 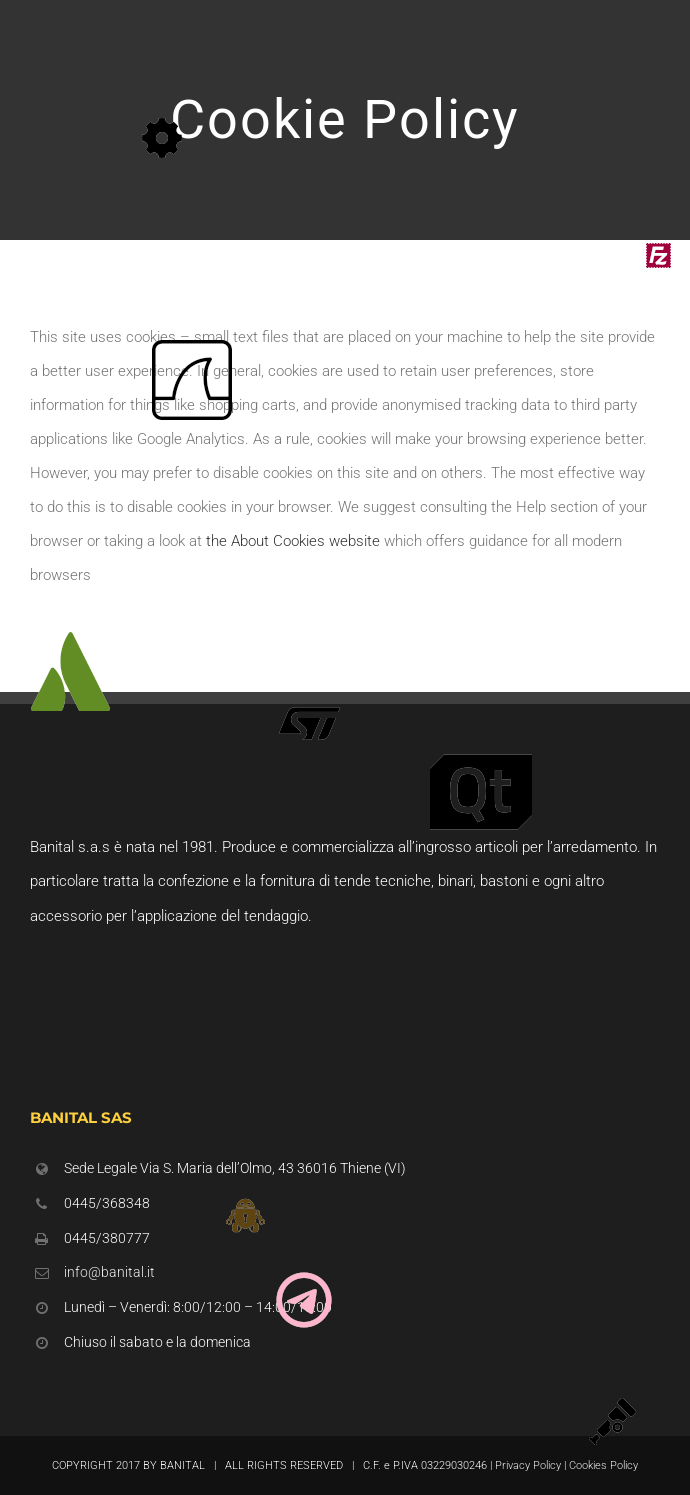 I want to click on STMicroelectronics company logo, so click(x=309, y=723).